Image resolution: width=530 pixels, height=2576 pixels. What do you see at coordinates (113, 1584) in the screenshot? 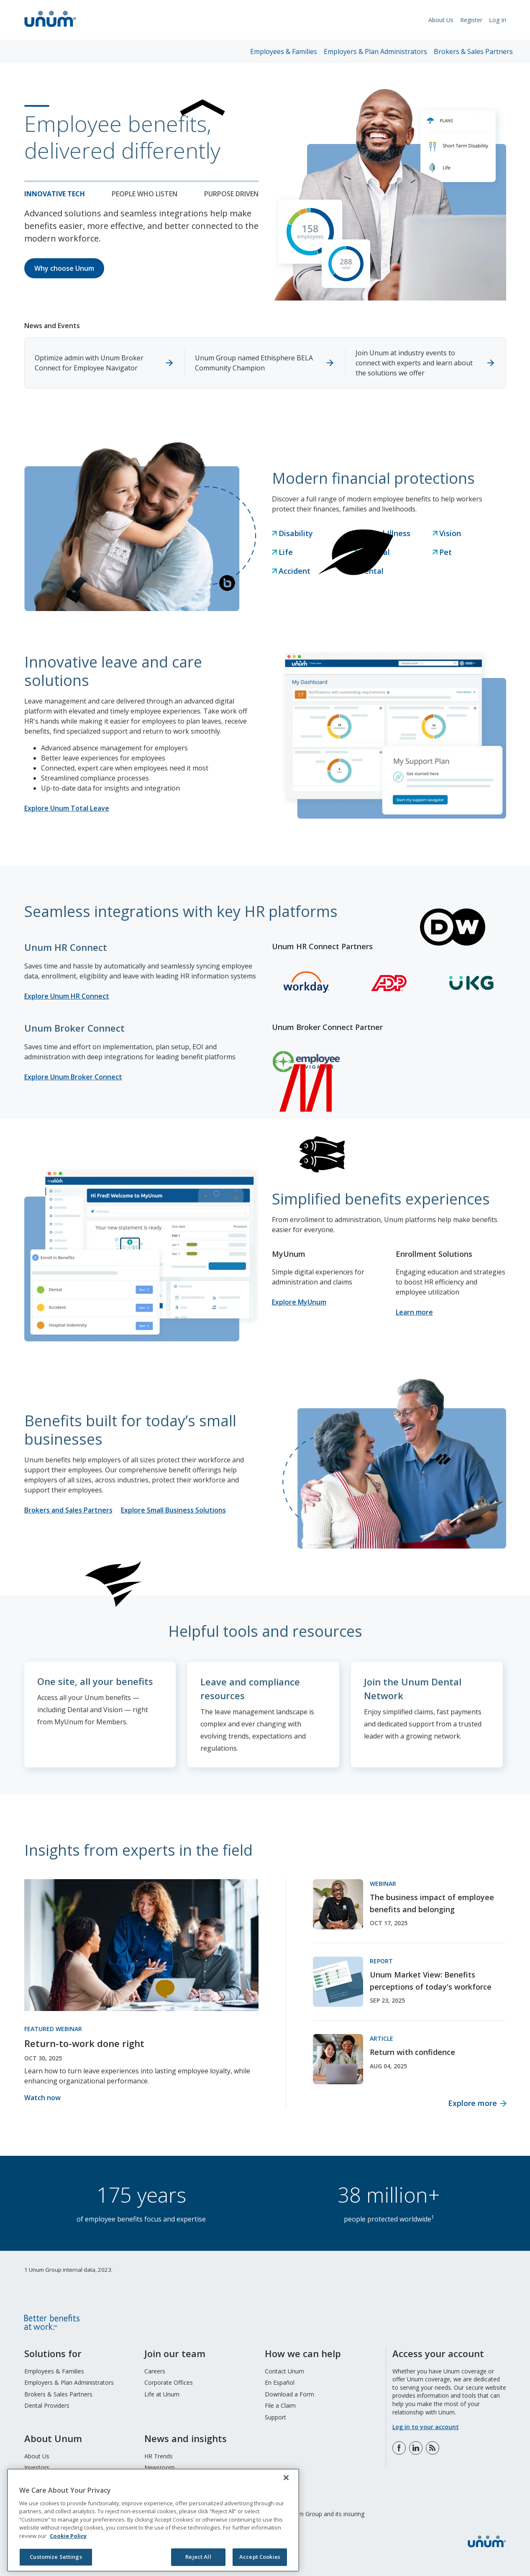
I see `Pingdom website monitoring service logo` at bounding box center [113, 1584].